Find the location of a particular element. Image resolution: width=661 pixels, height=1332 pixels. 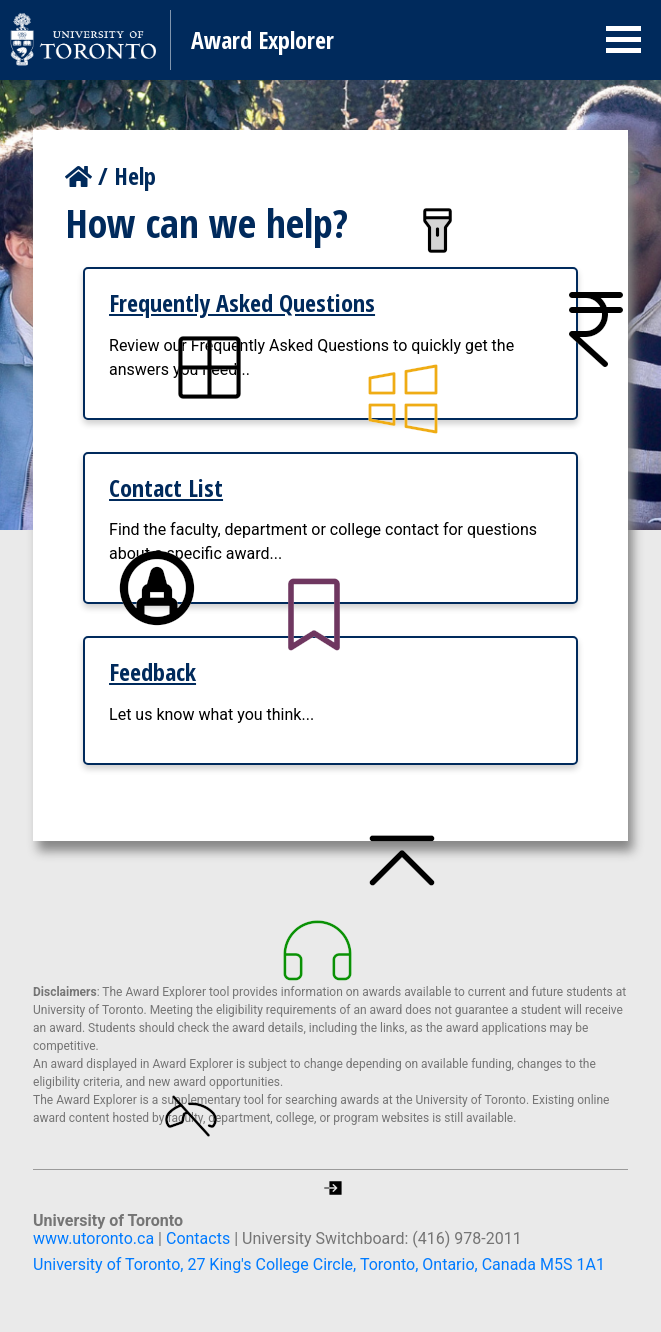

toggle flashlight on/off is located at coordinates (437, 230).